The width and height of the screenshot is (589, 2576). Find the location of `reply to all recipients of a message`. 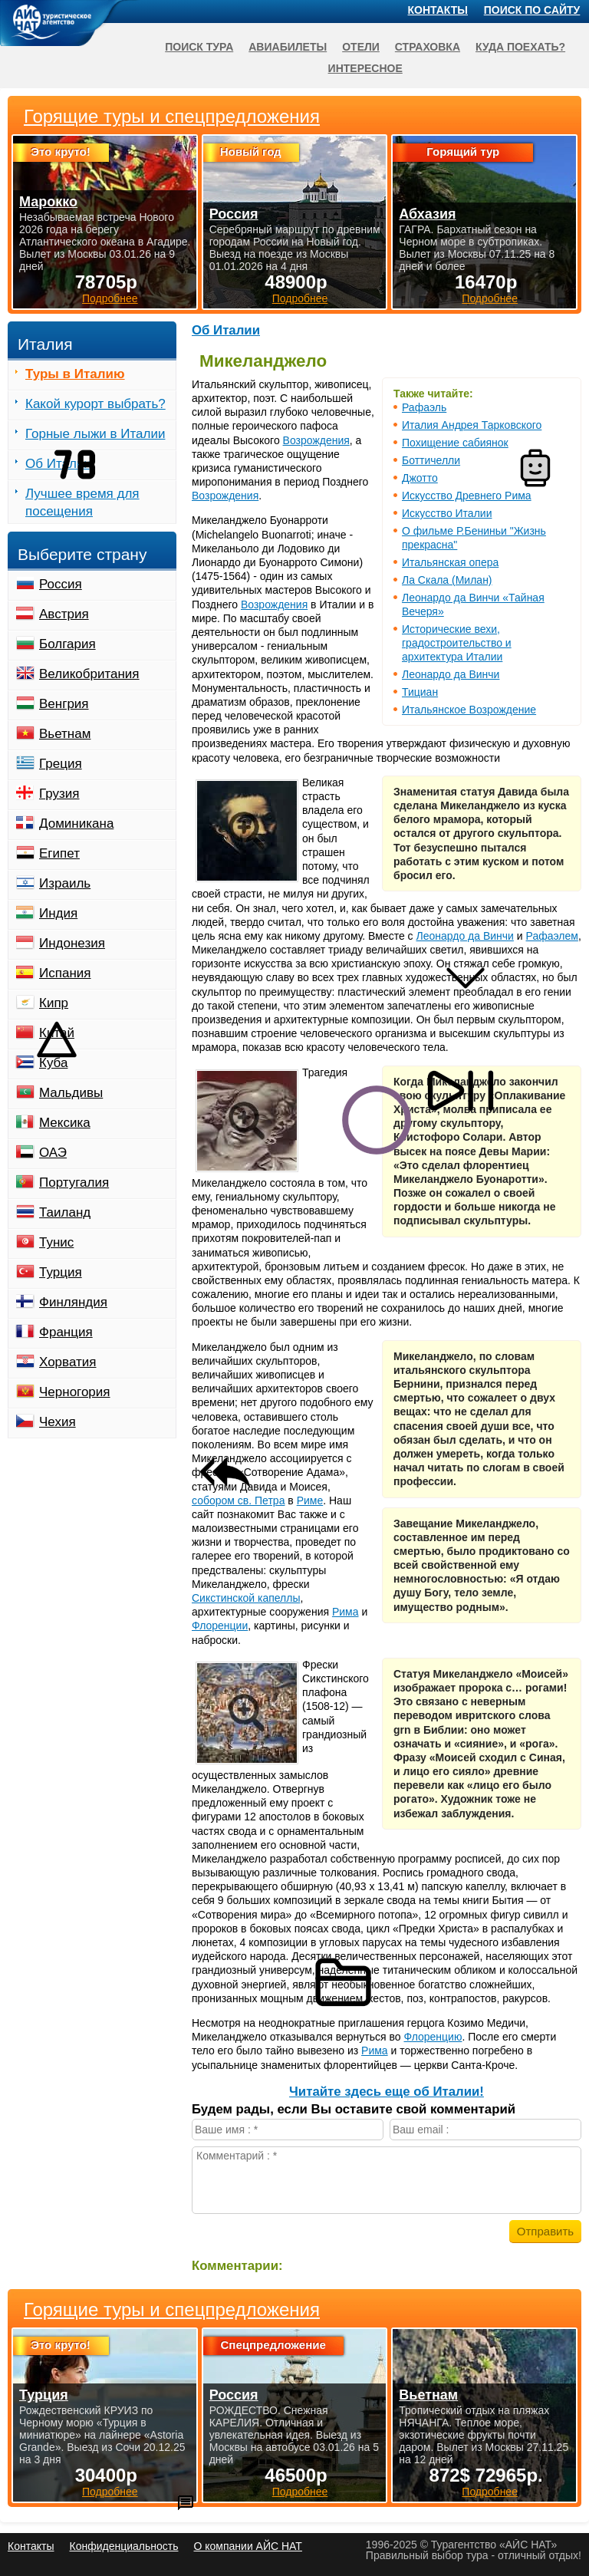

reply to all recipients of a message is located at coordinates (225, 1471).